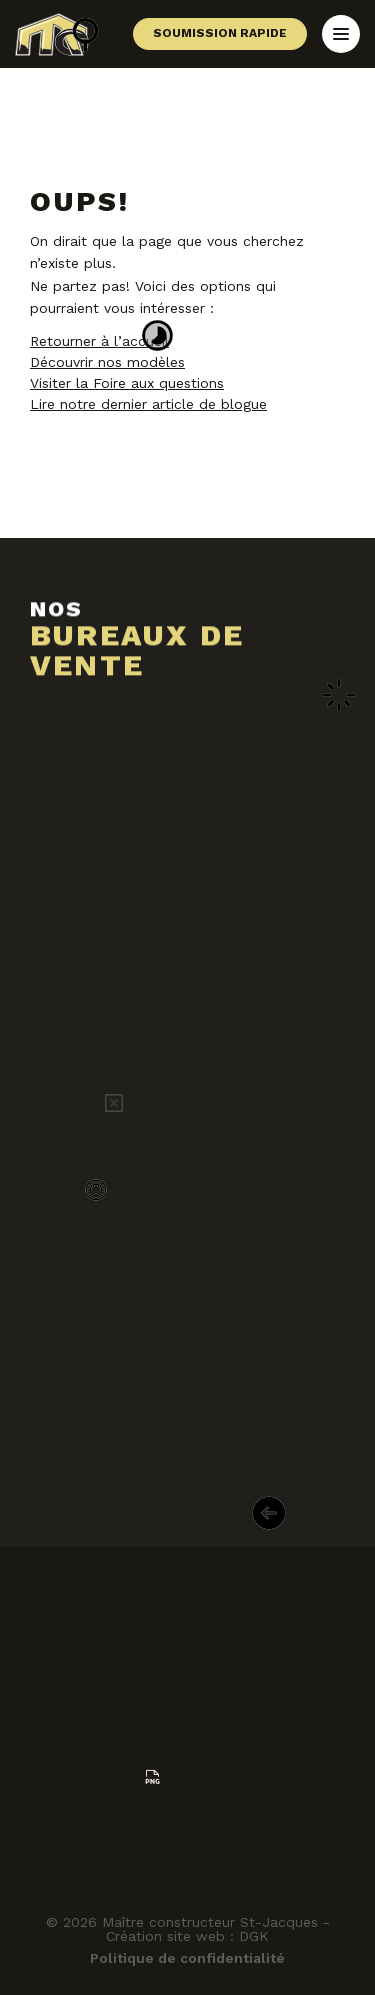 The height and width of the screenshot is (1995, 375). What do you see at coordinates (152, 1777) in the screenshot?
I see `a PNG image file` at bounding box center [152, 1777].